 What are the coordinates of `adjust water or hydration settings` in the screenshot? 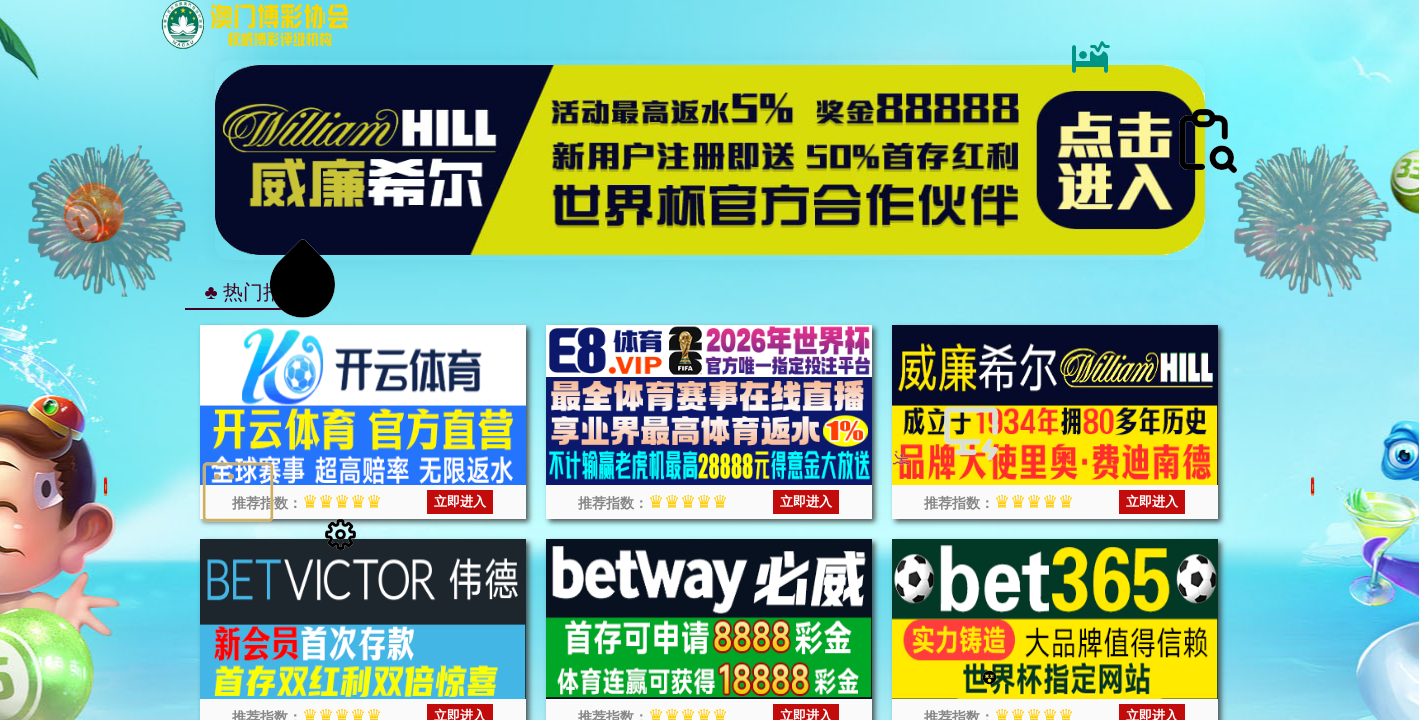 It's located at (302, 278).